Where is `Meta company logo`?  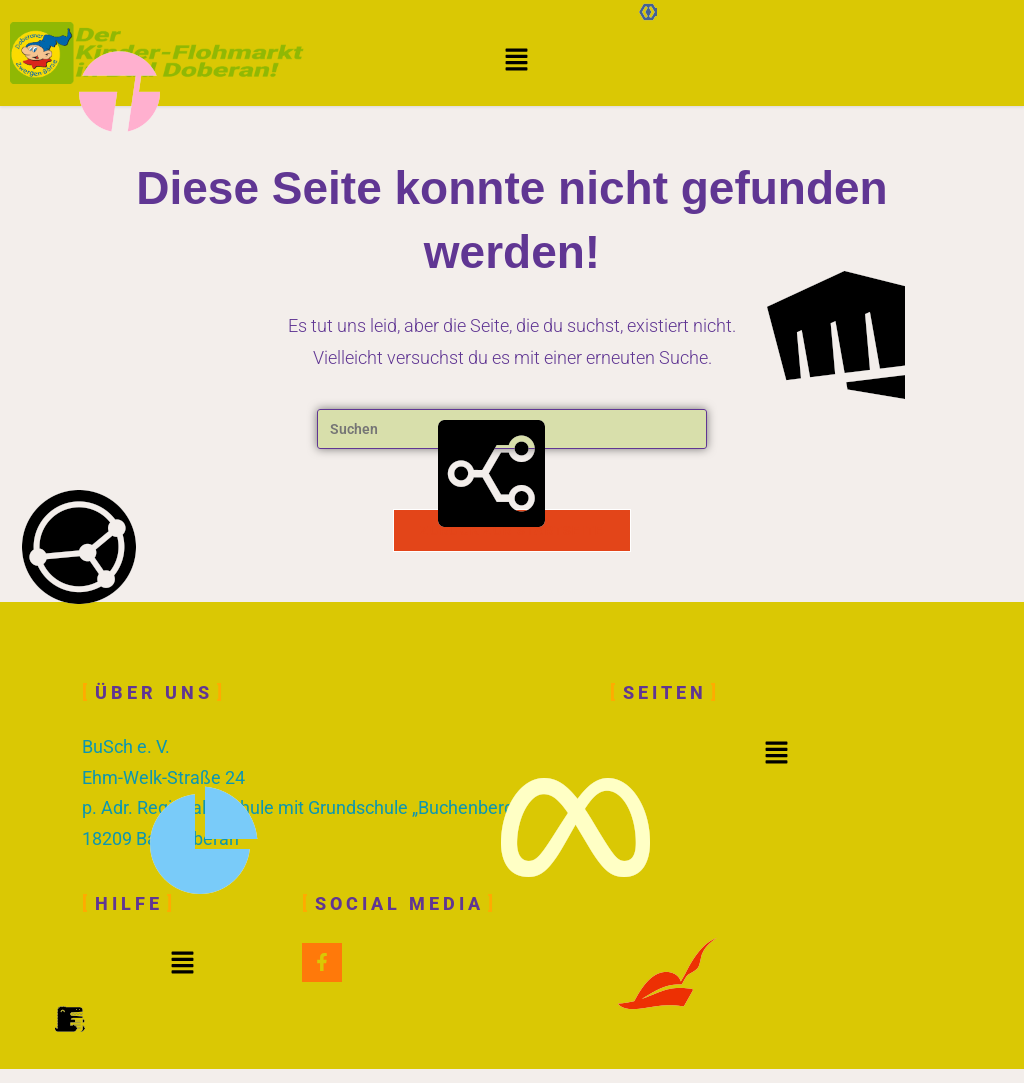 Meta company logo is located at coordinates (575, 827).